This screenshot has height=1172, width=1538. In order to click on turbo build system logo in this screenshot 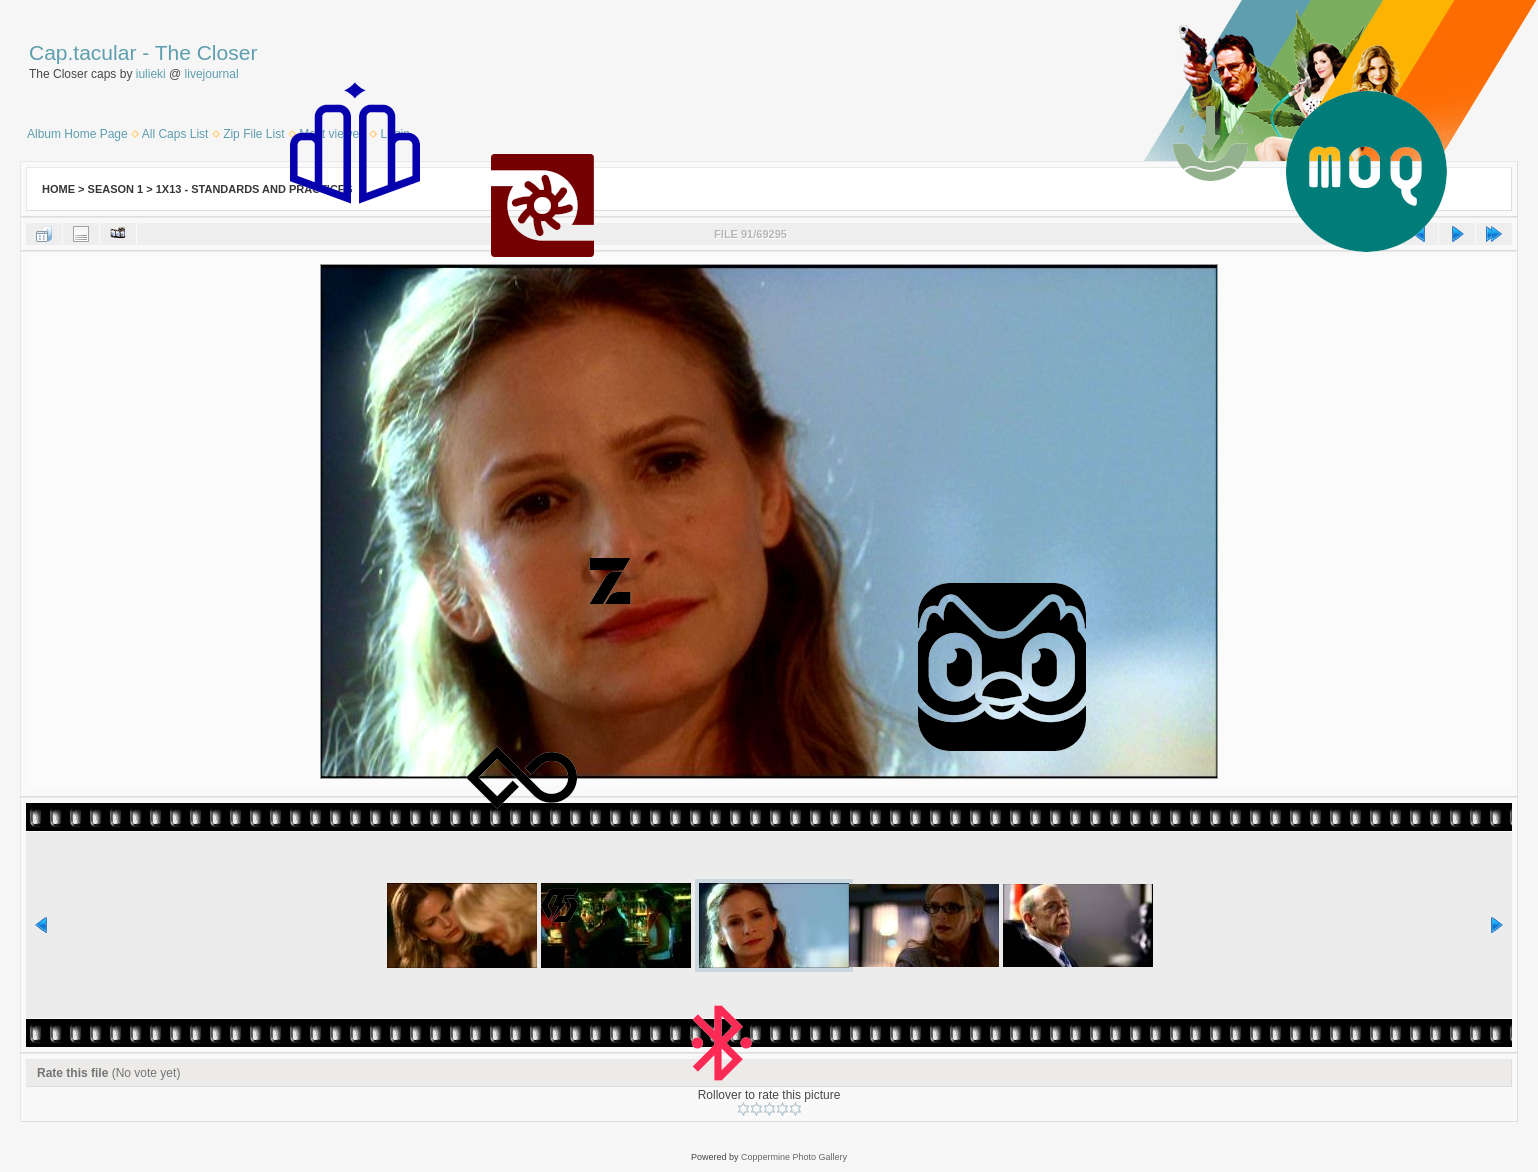, I will do `click(542, 205)`.